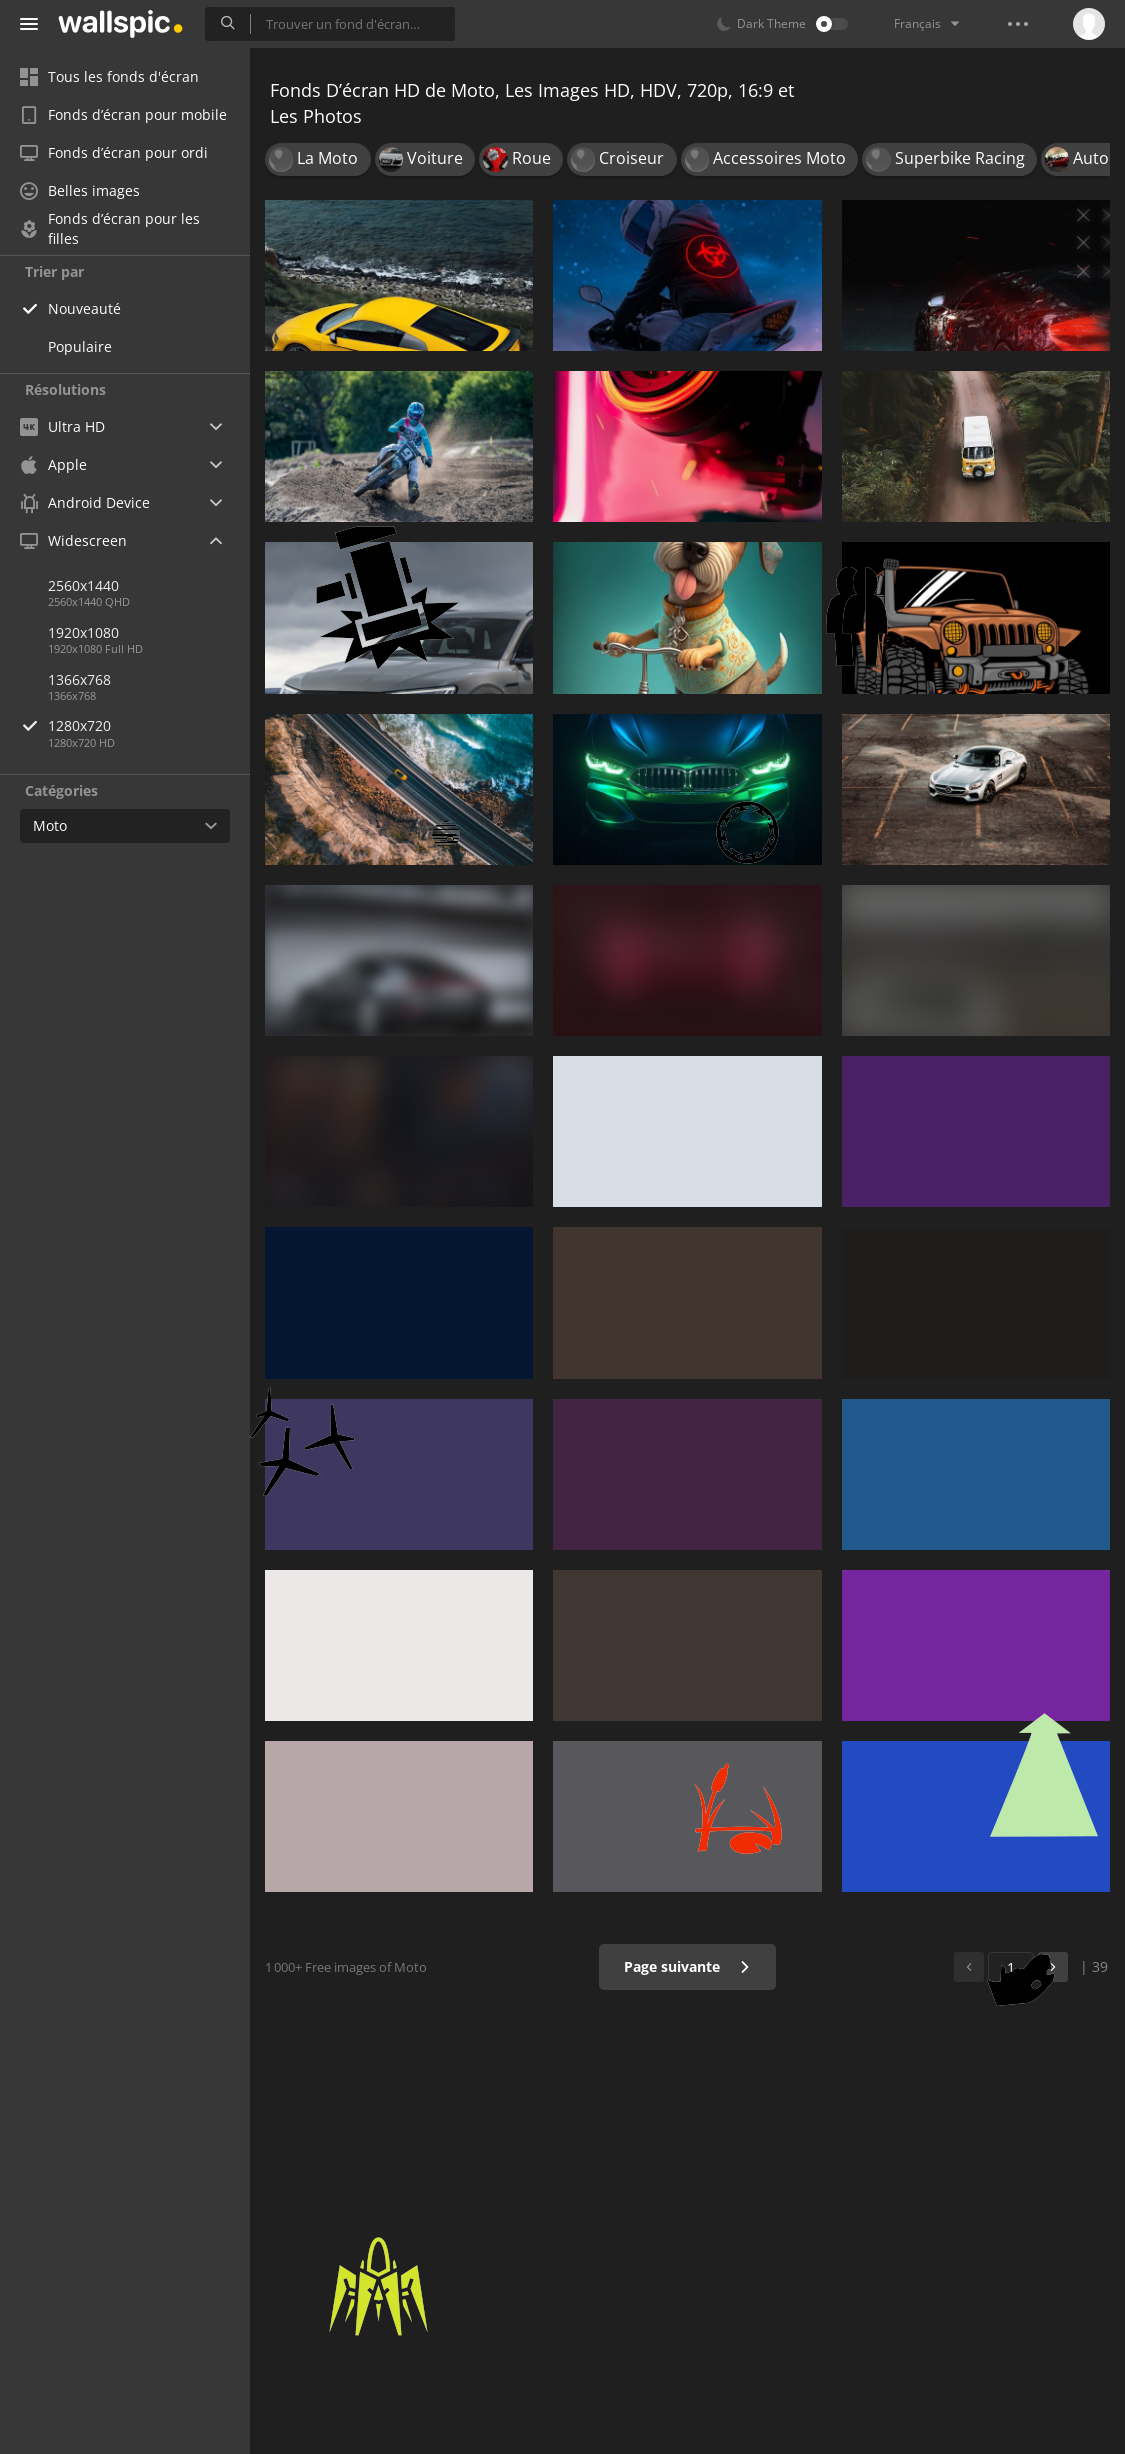  Describe the element at coordinates (1021, 1980) in the screenshot. I see `select South Africa as your region` at that location.